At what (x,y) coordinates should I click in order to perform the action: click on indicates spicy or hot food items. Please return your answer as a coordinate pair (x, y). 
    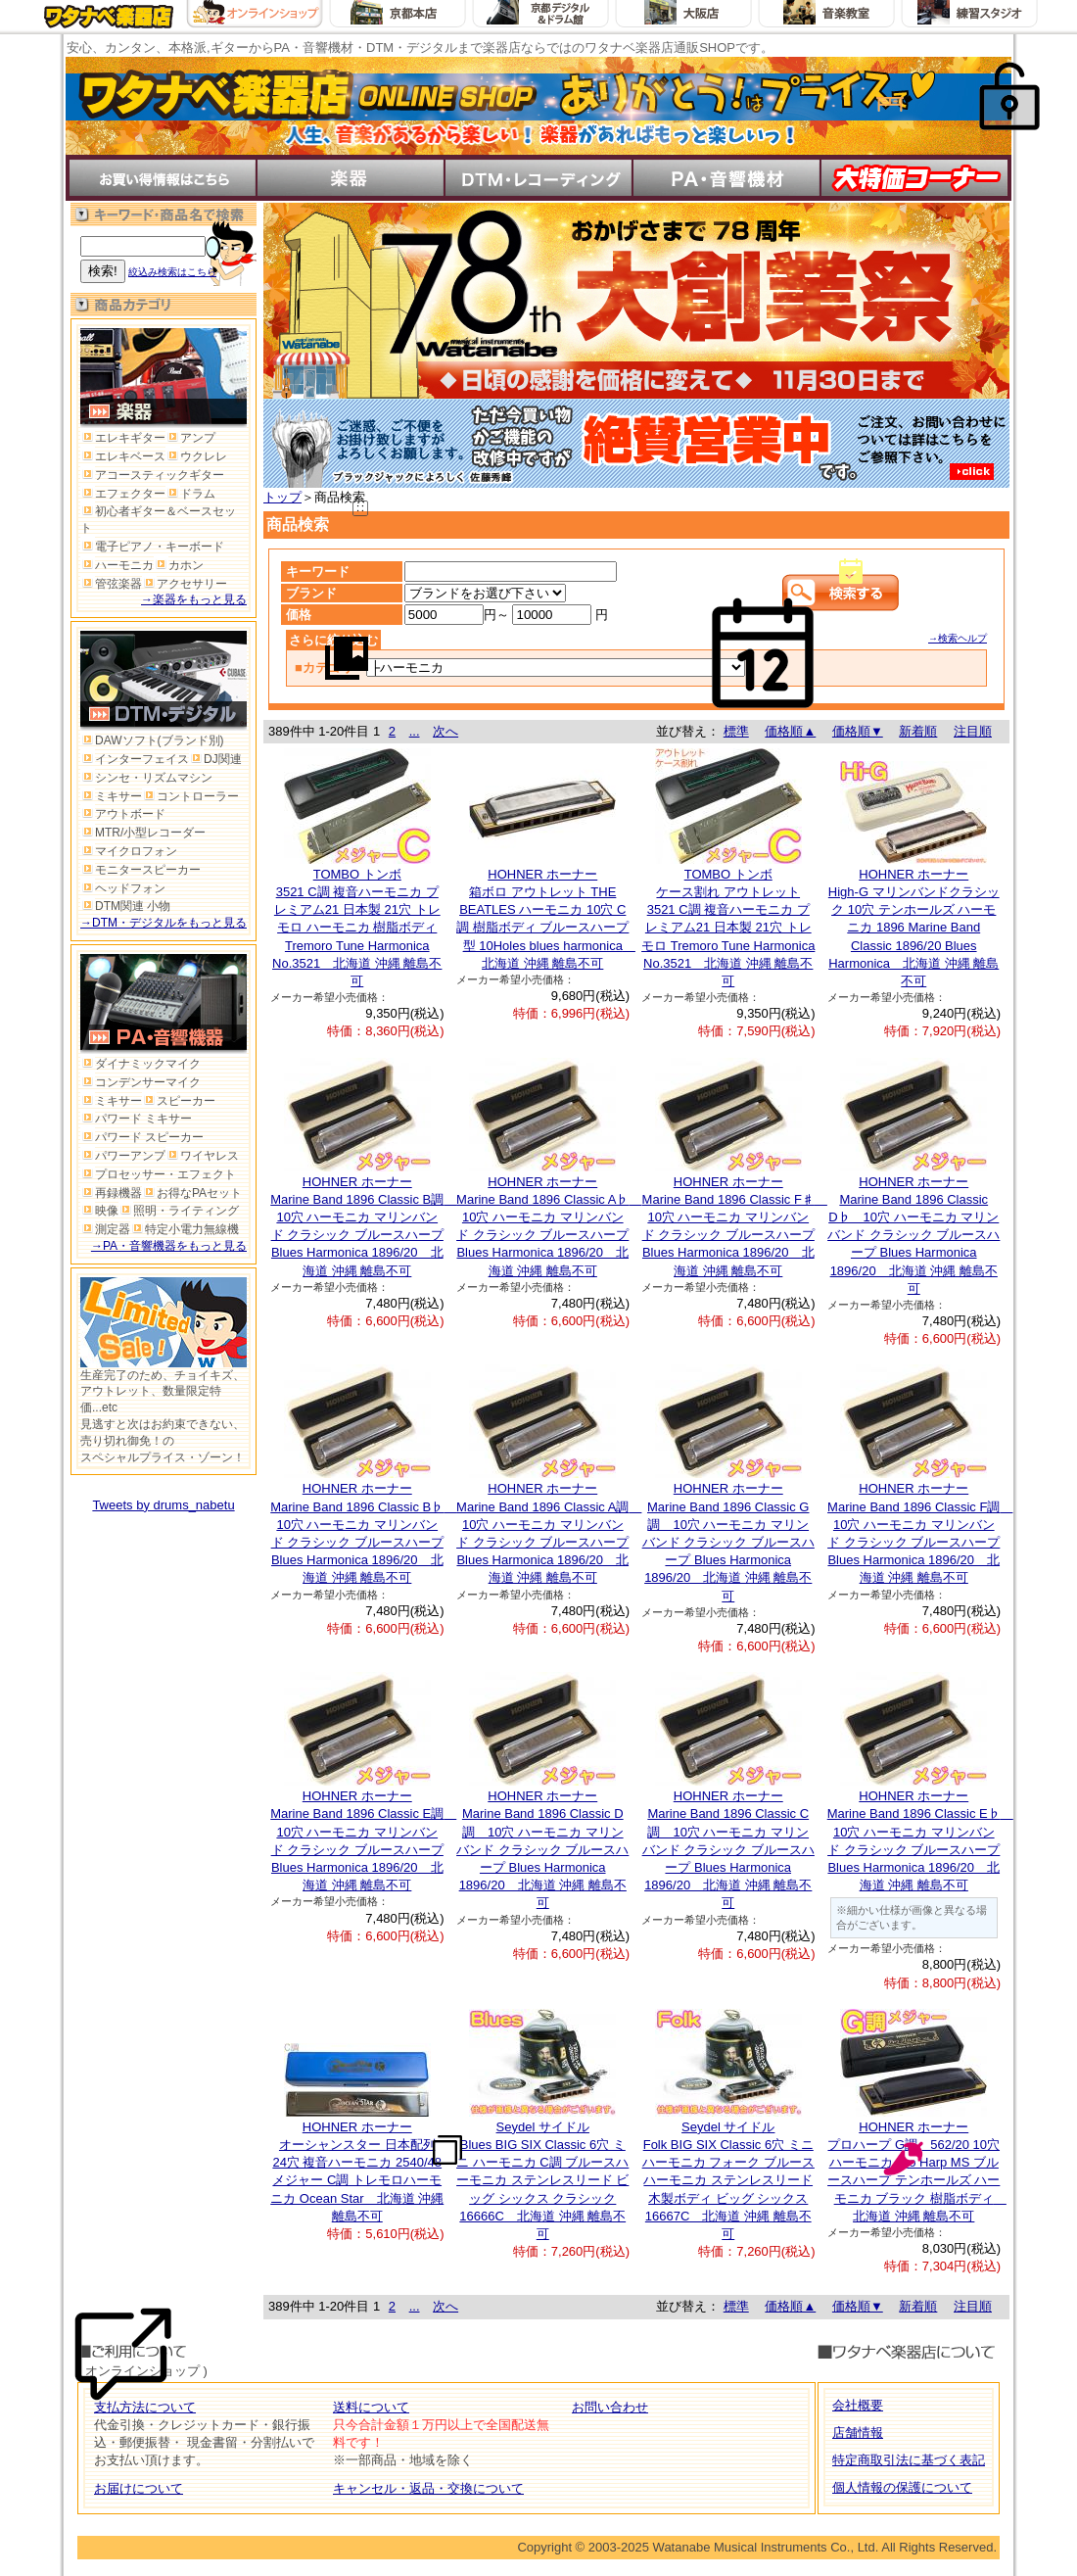
    Looking at the image, I should click on (904, 2159).